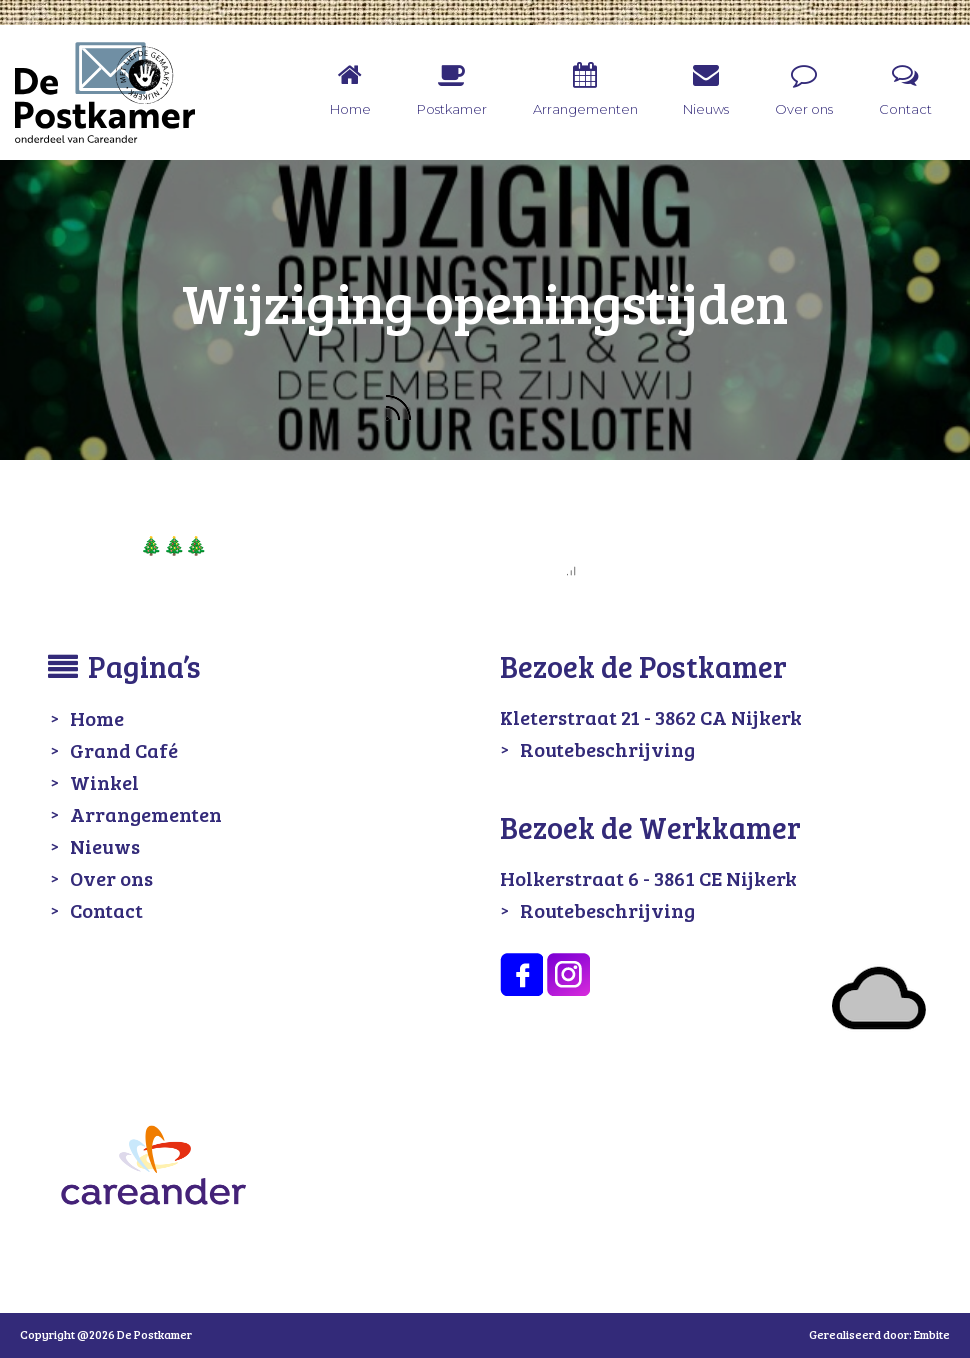 This screenshot has height=1358, width=970. Describe the element at coordinates (879, 998) in the screenshot. I see `access cloud storage` at that location.